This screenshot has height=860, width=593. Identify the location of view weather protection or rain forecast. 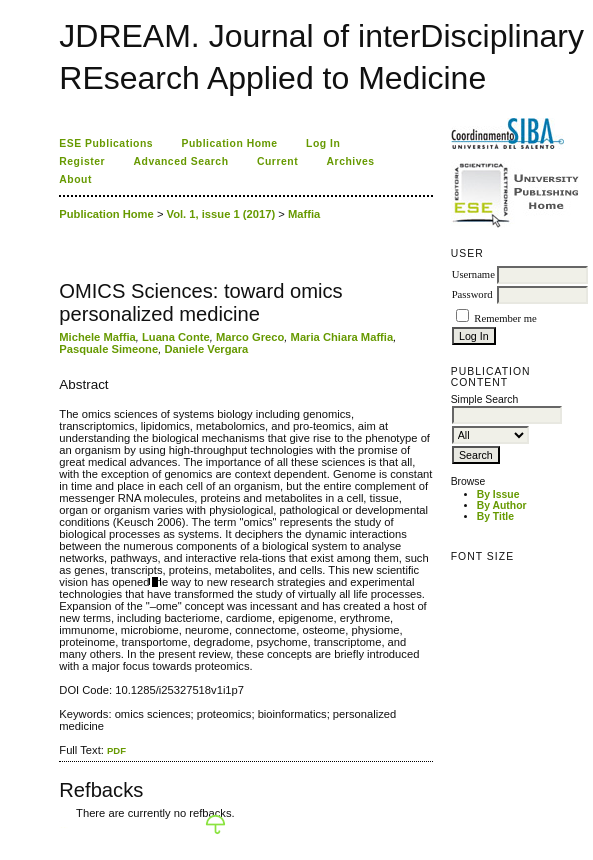
(215, 824).